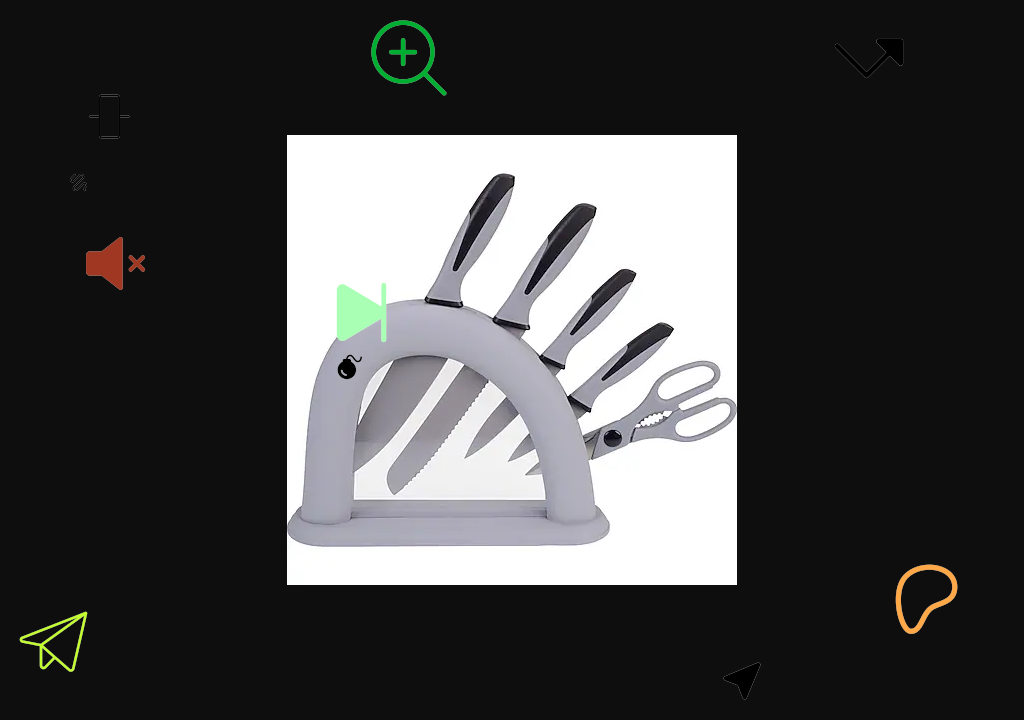 Image resolution: width=1024 pixels, height=720 pixels. What do you see at coordinates (869, 56) in the screenshot?
I see `reply to a message or email` at bounding box center [869, 56].